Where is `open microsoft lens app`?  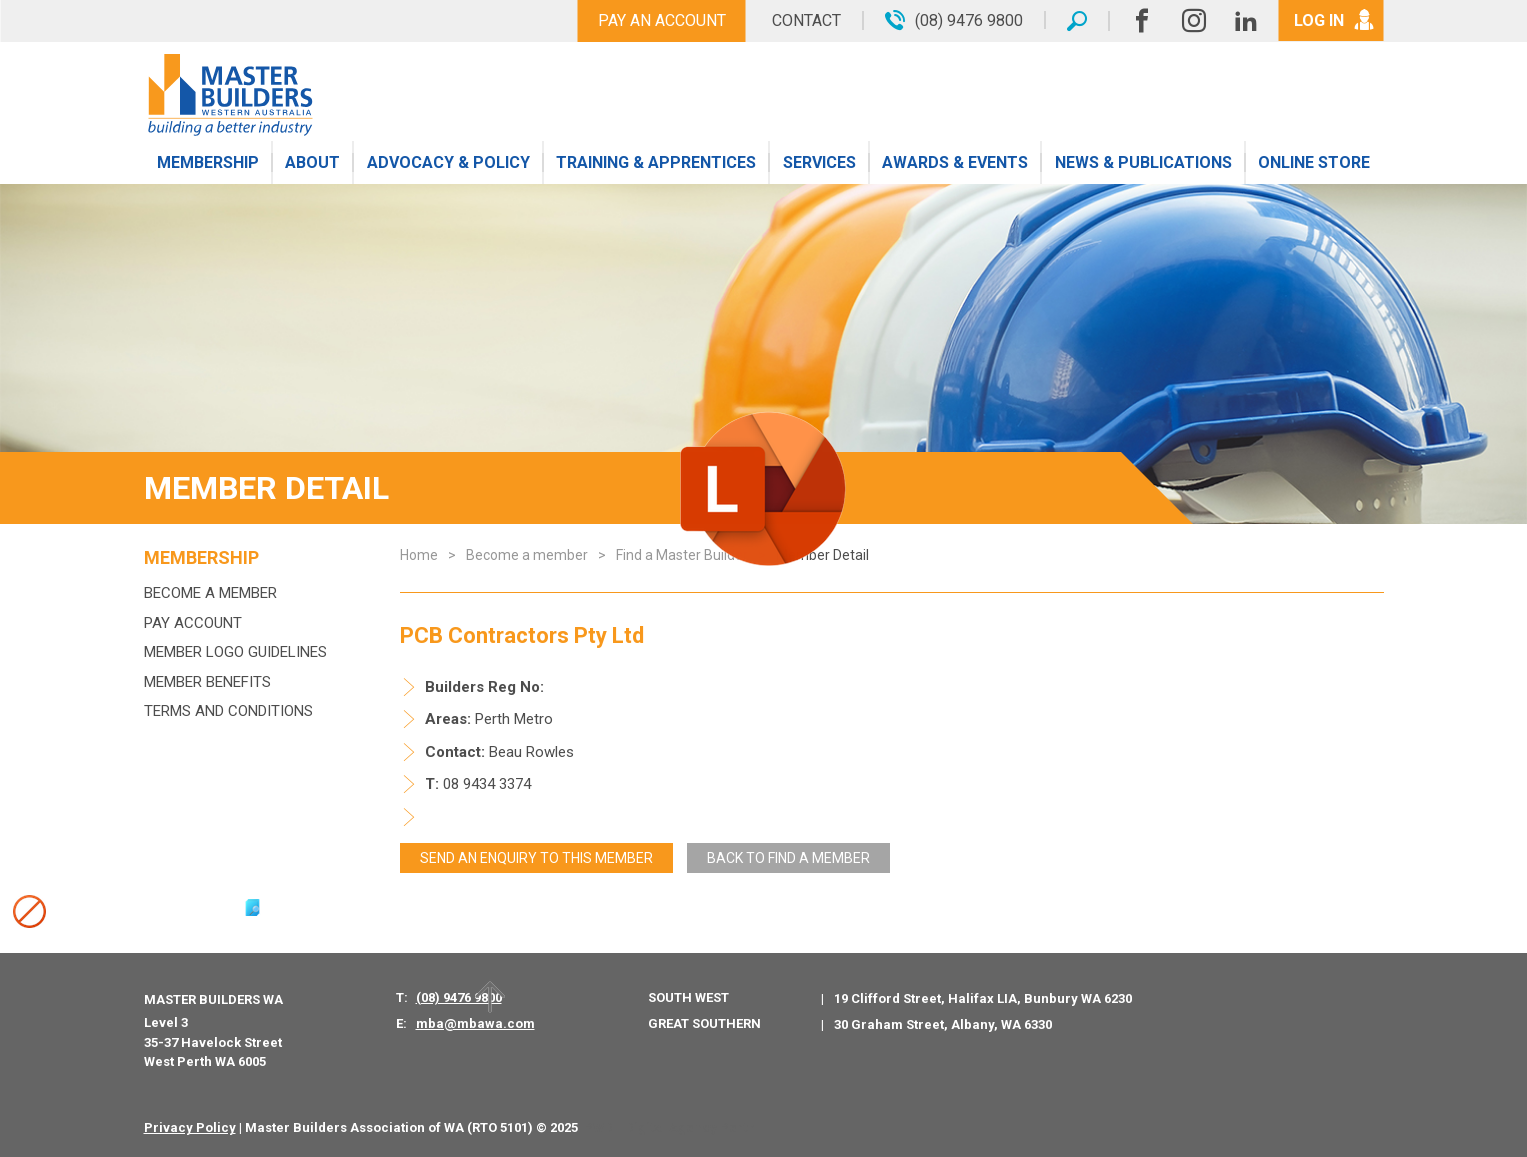 open microsoft lens app is located at coordinates (763, 489).